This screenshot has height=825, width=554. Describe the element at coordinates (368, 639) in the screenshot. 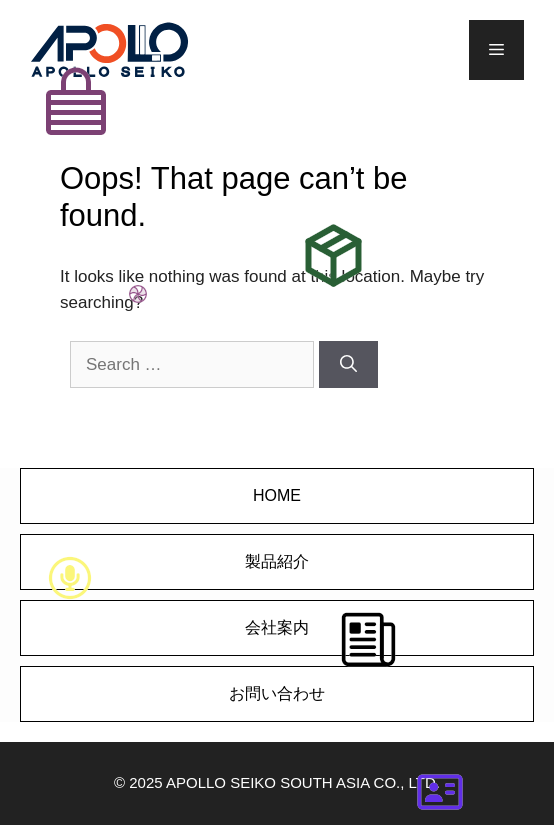

I see `view news or articles` at that location.